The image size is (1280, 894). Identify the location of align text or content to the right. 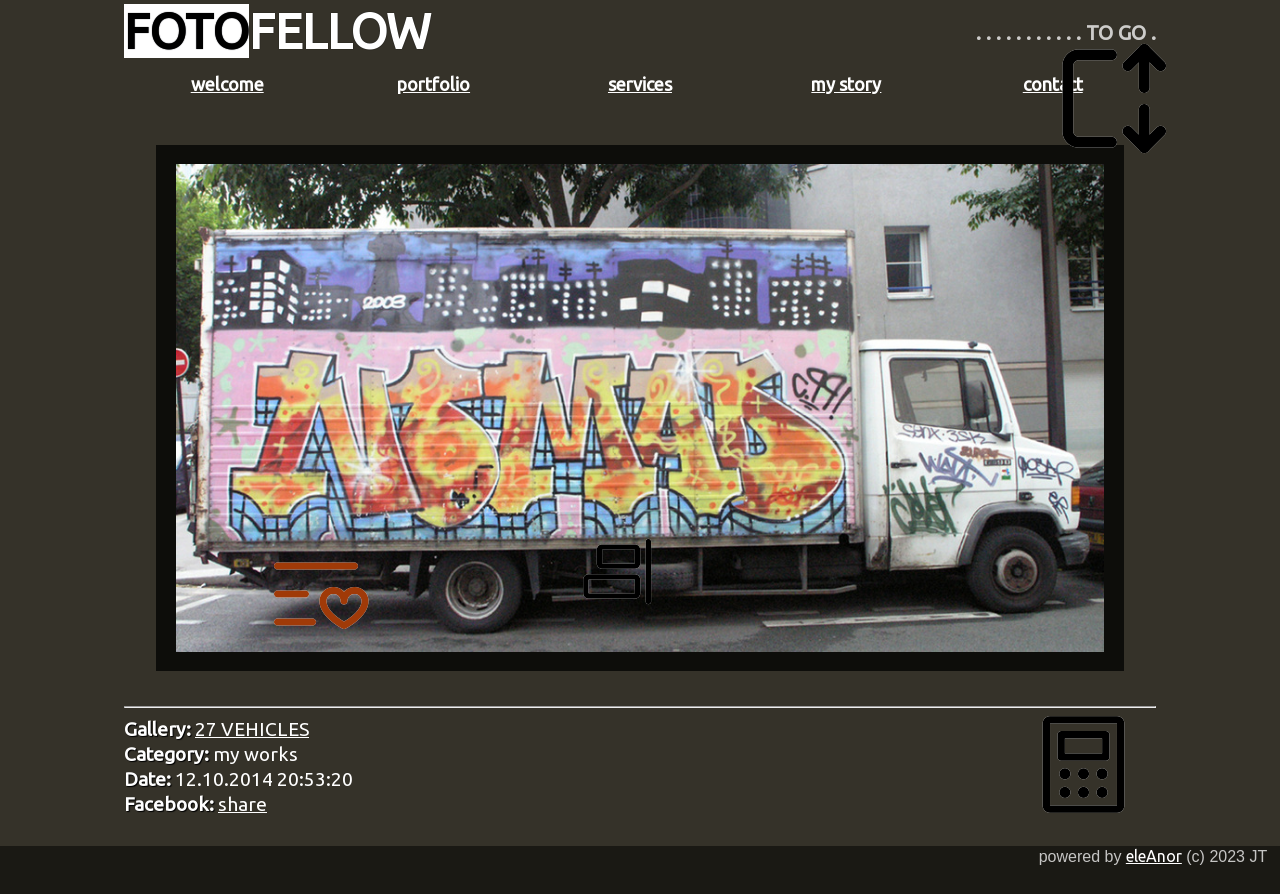
(618, 571).